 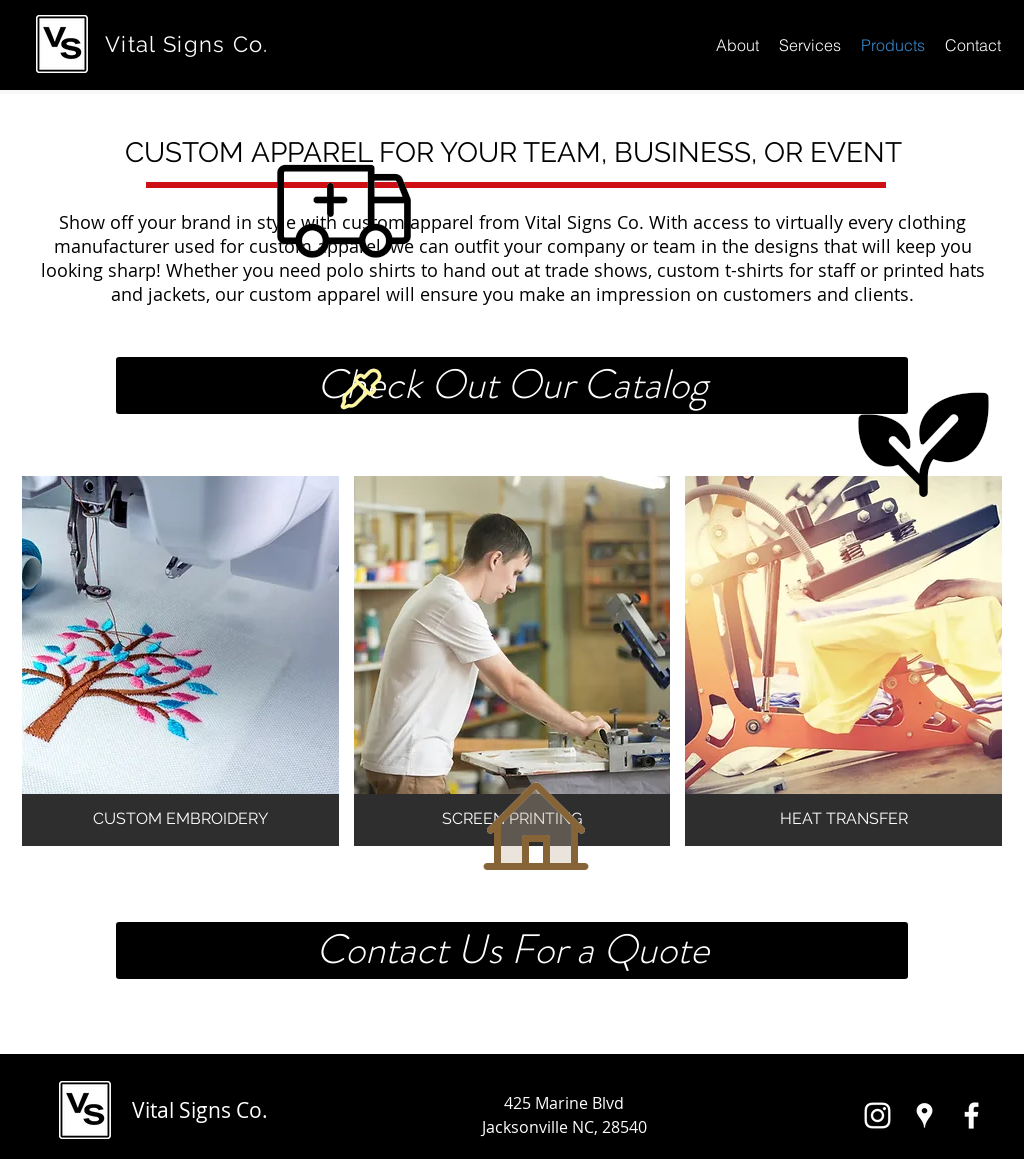 What do you see at coordinates (339, 204) in the screenshot?
I see `access emergency medical services` at bounding box center [339, 204].